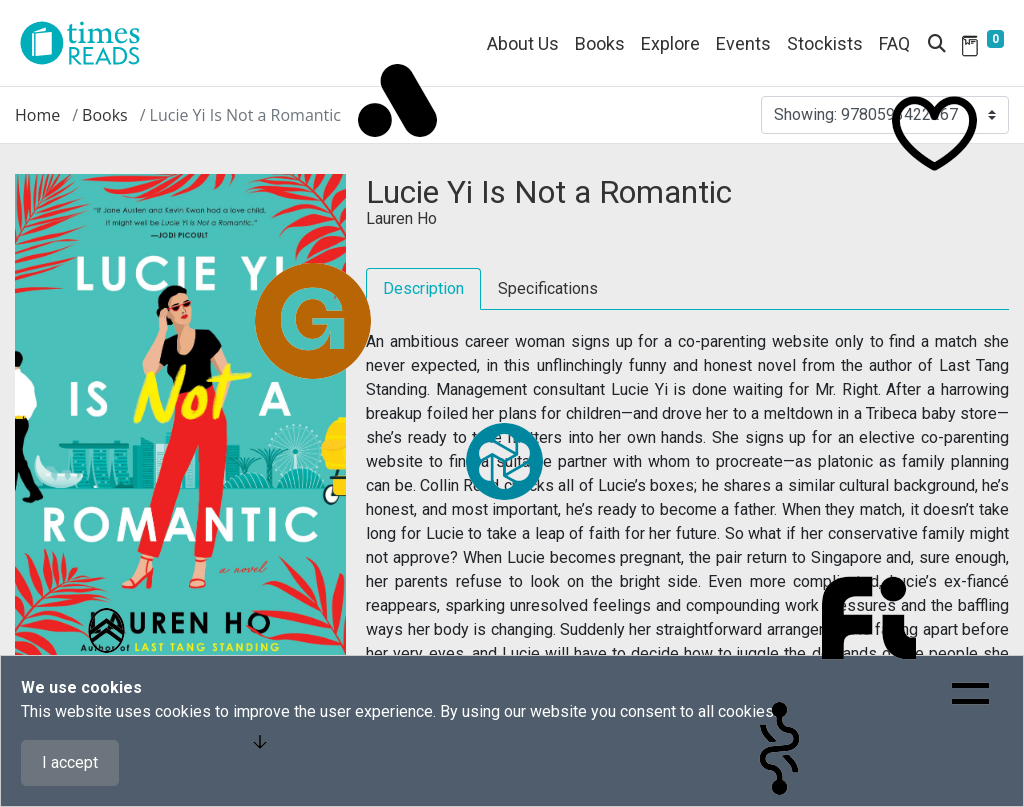 The width and height of the screenshot is (1024, 807). I want to click on analogue brand logo, so click(397, 100).